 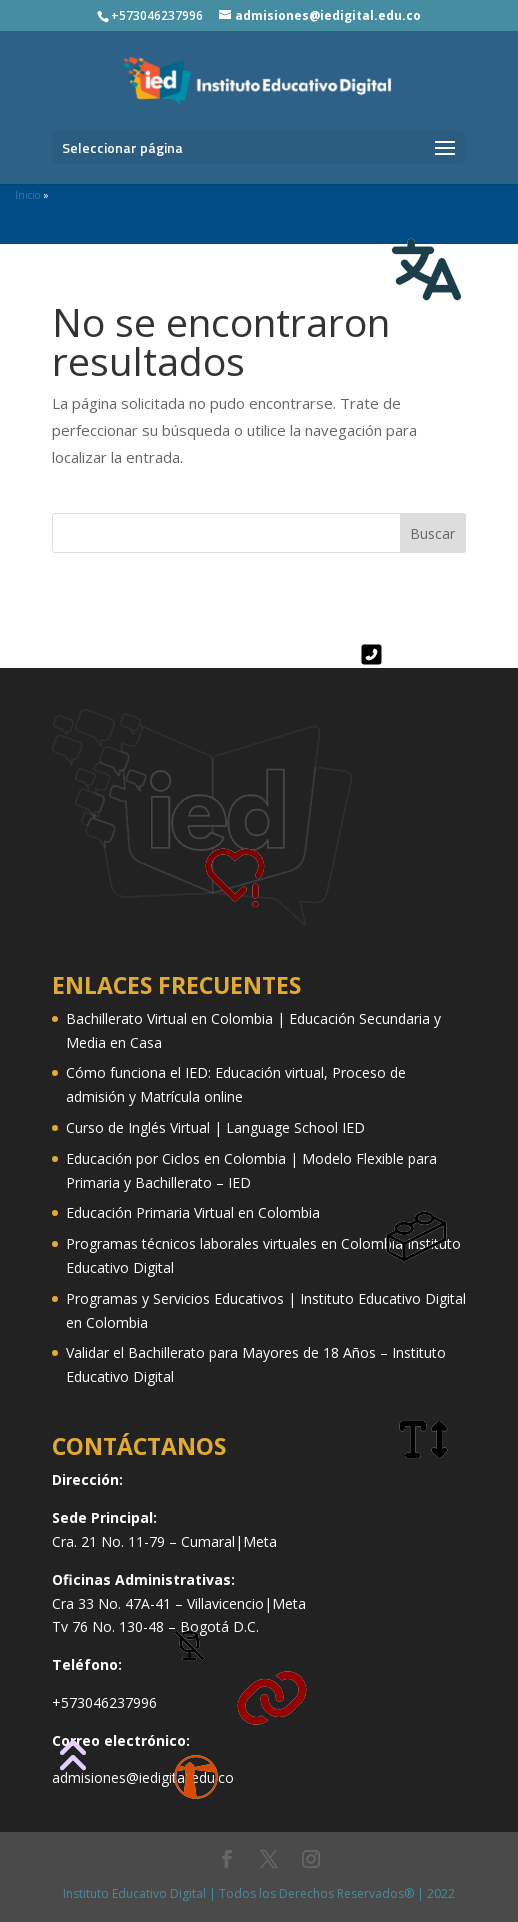 What do you see at coordinates (196, 1777) in the screenshot?
I see `watchman monitoring logo` at bounding box center [196, 1777].